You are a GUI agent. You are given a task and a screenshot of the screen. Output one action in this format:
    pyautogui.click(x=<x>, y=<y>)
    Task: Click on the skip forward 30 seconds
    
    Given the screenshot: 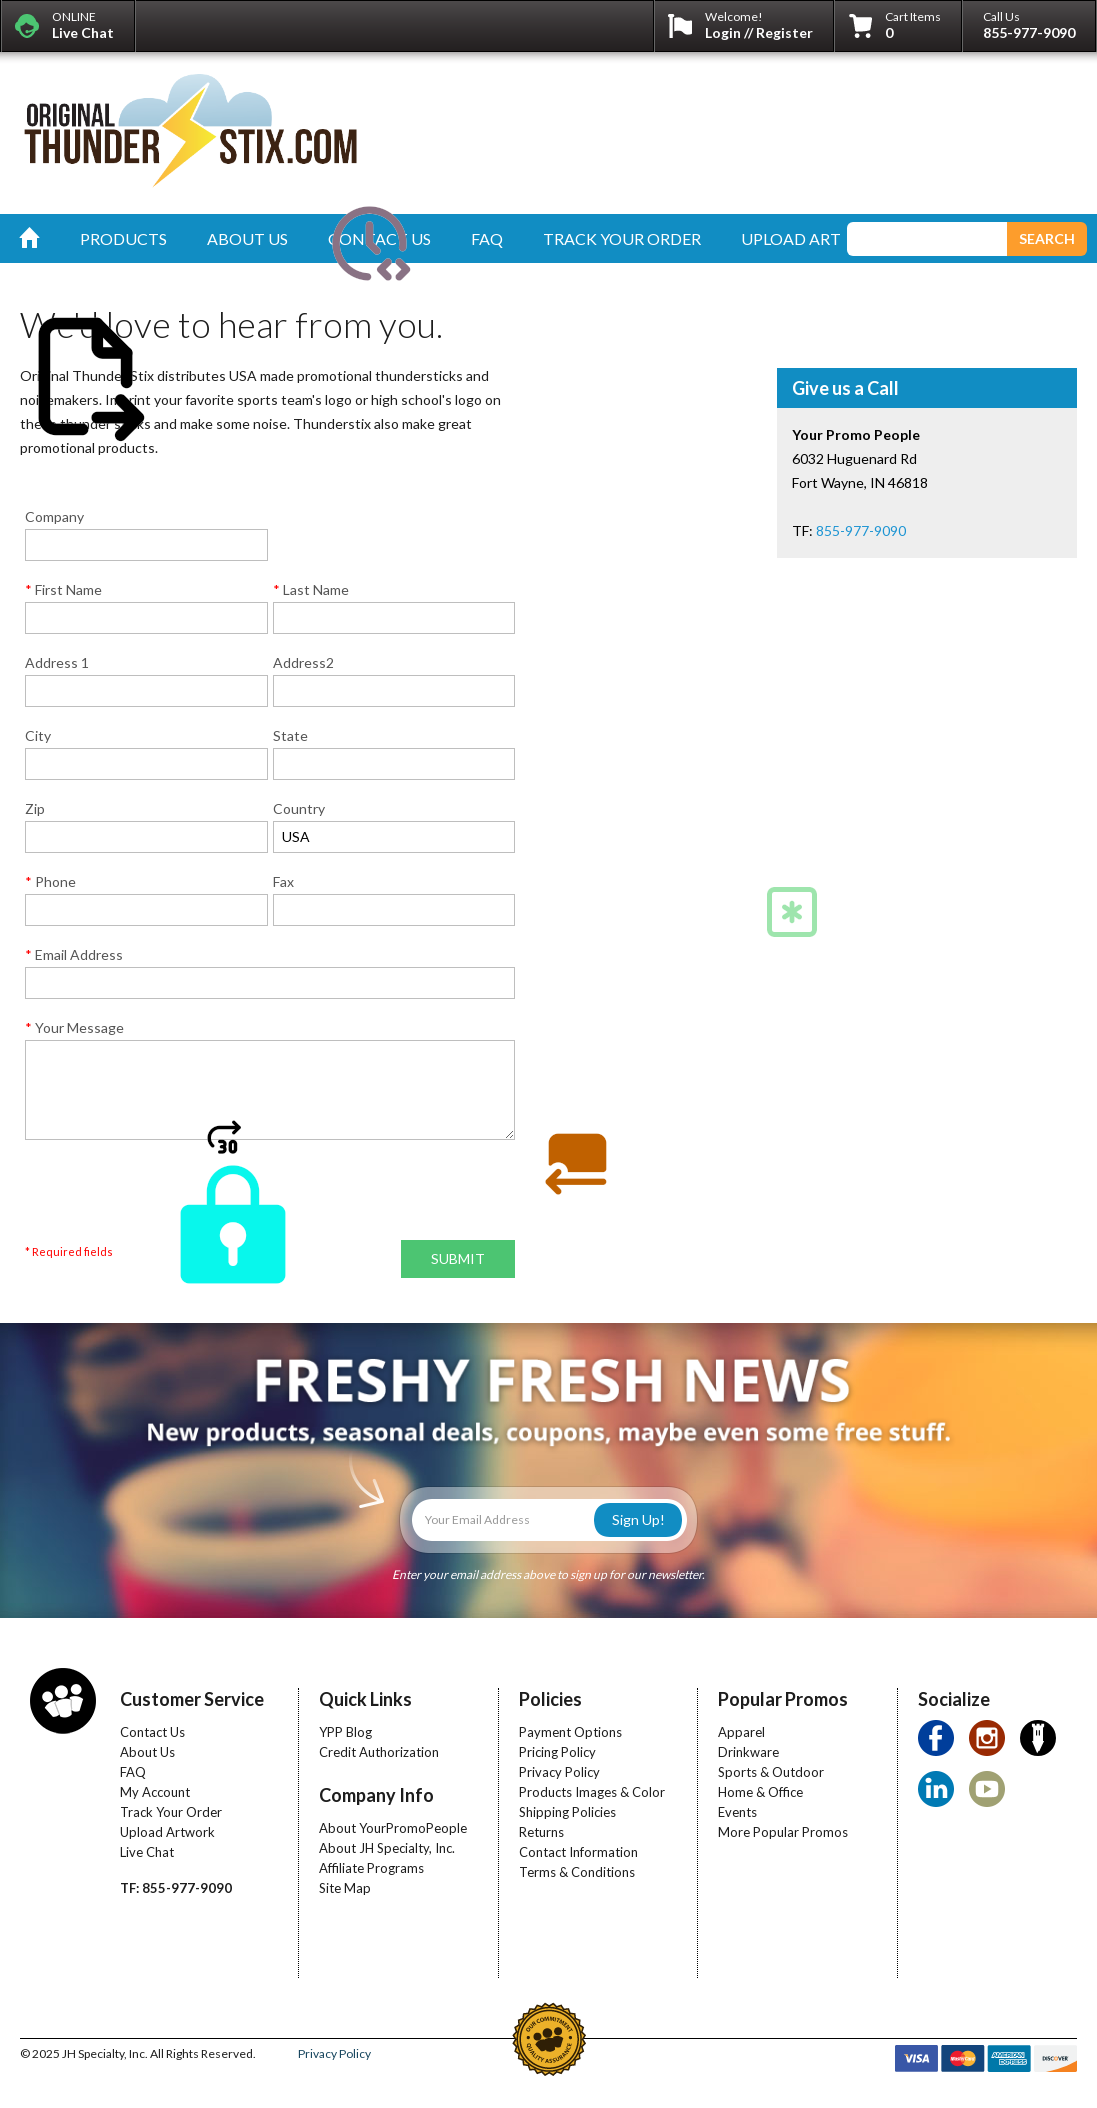 What is the action you would take?
    pyautogui.click(x=225, y=1138)
    